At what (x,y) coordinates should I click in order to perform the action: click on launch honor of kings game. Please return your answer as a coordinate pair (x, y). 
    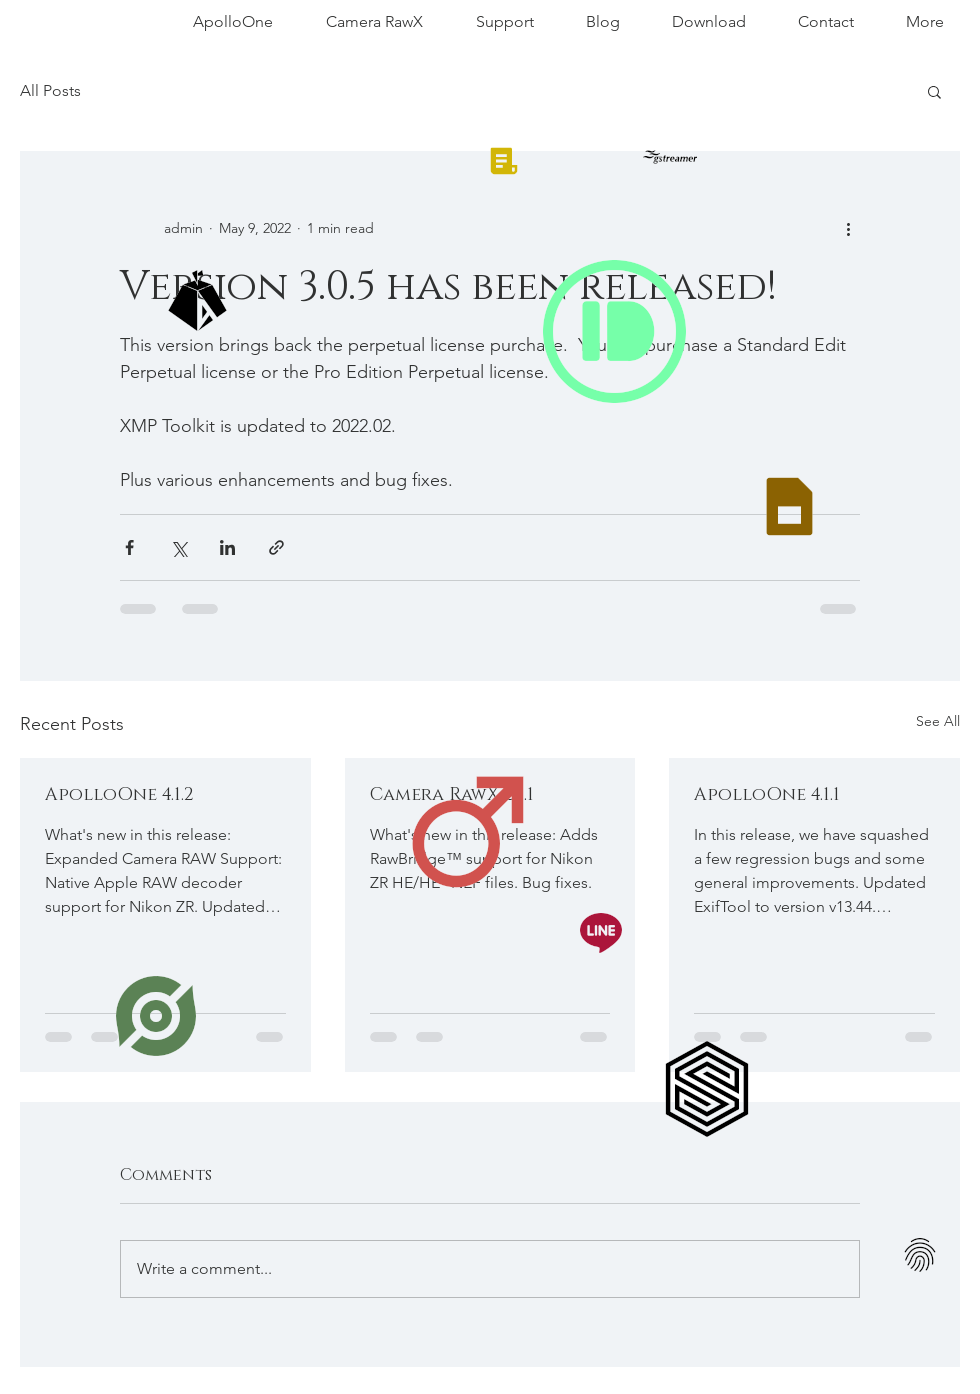
    Looking at the image, I should click on (156, 1016).